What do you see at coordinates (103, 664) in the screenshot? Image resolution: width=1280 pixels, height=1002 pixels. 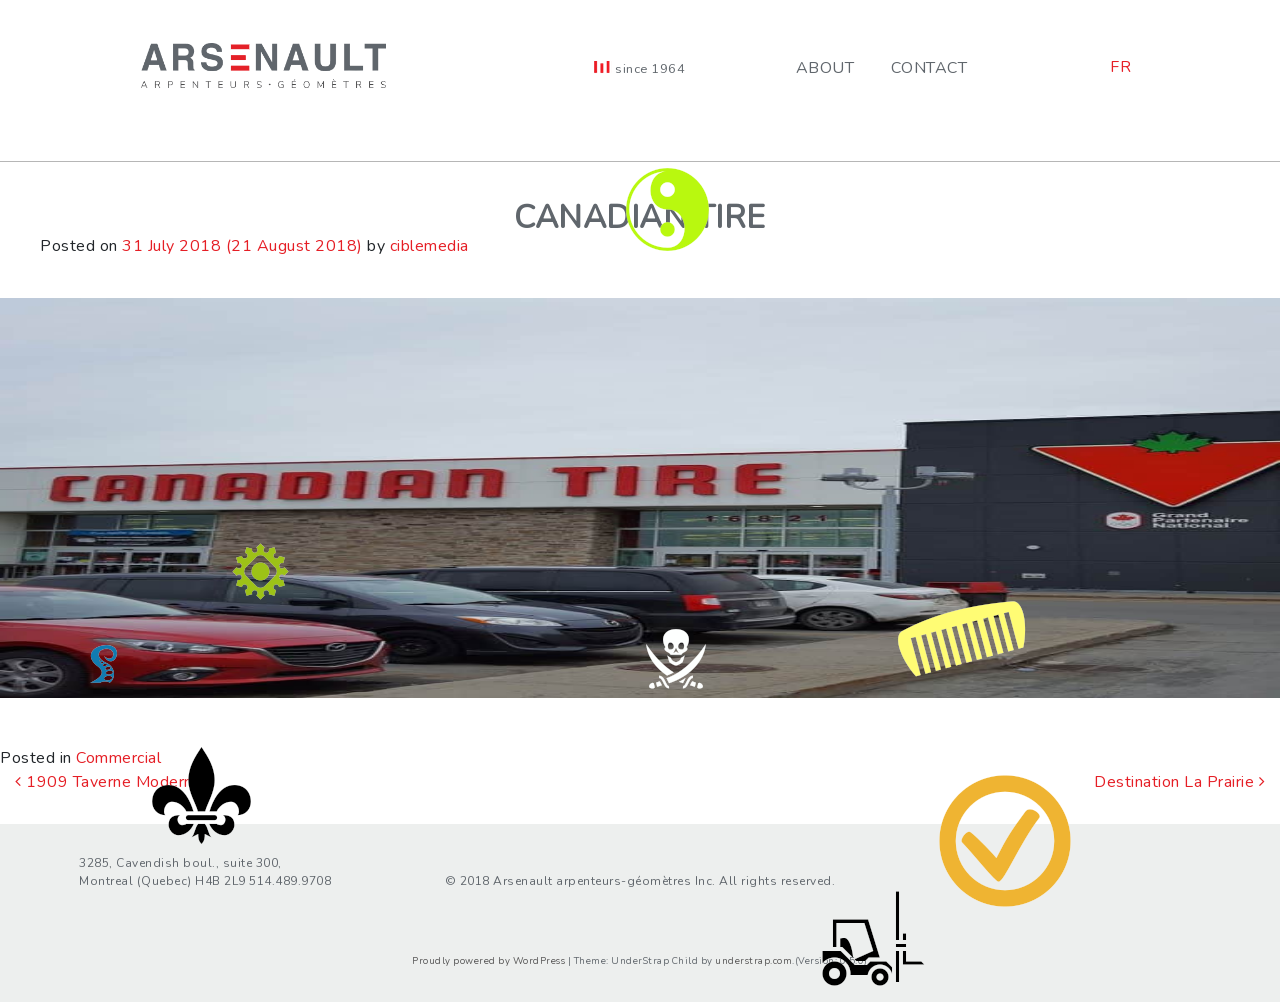 I see `represents a sea creature or kraken enemy type` at bounding box center [103, 664].